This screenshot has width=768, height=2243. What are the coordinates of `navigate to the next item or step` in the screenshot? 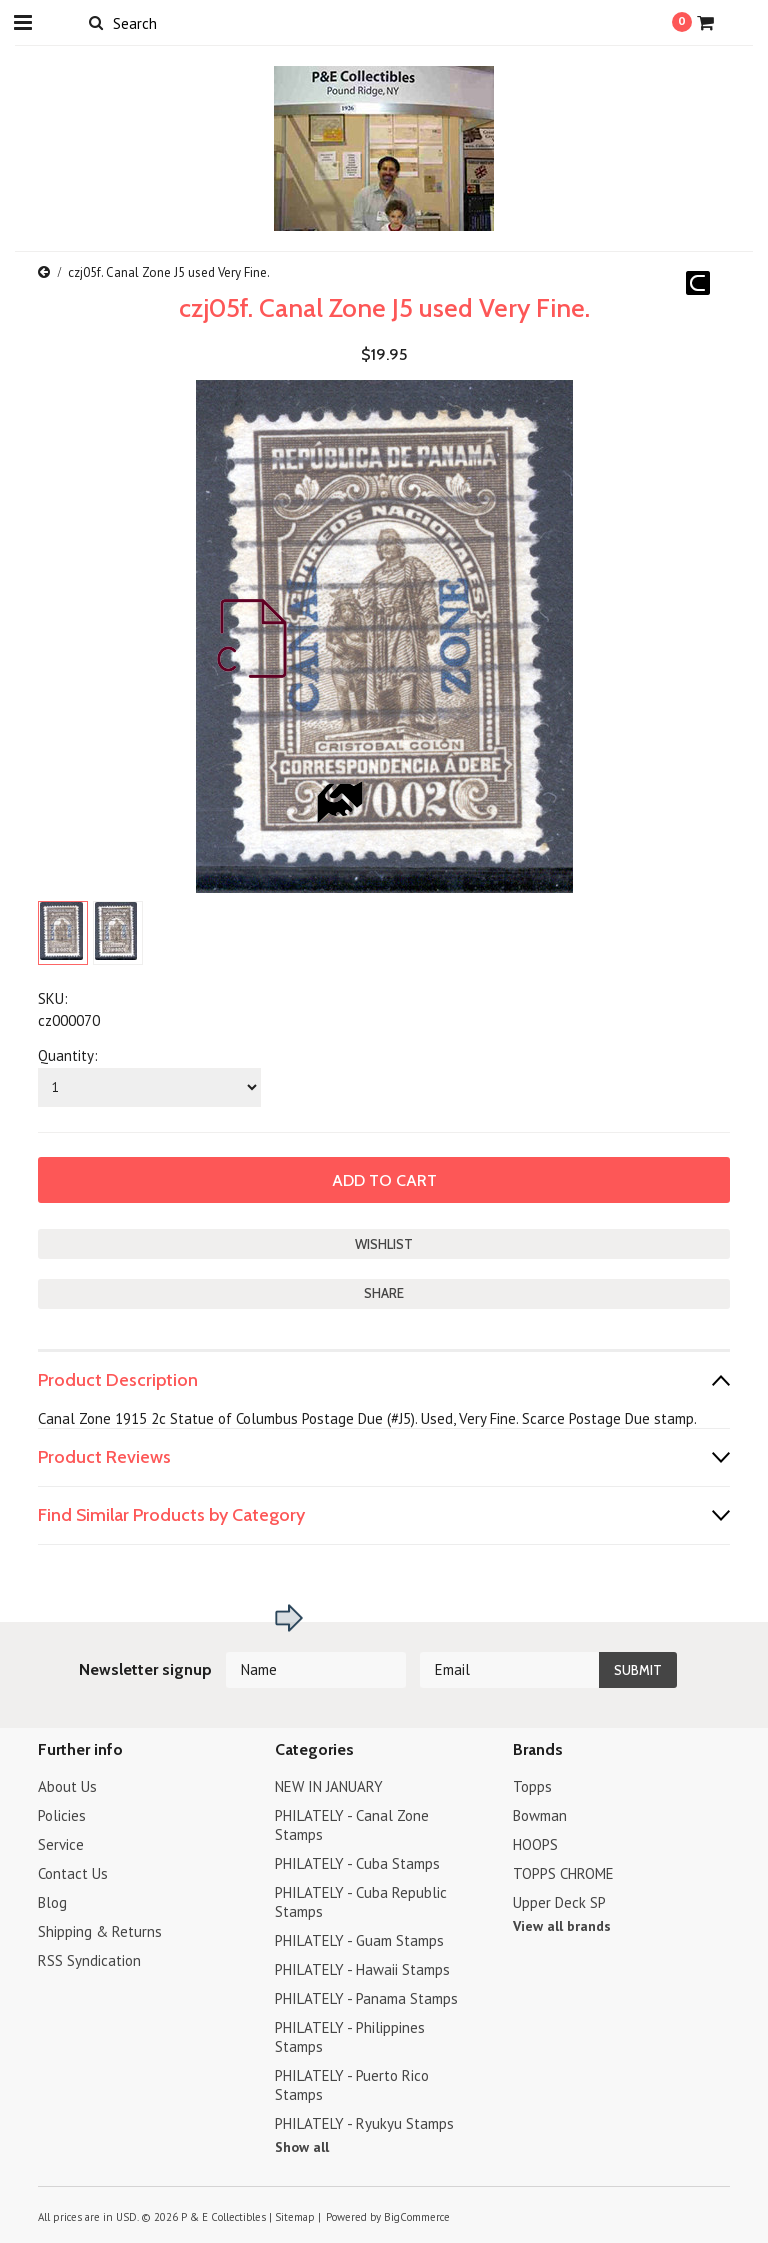 It's located at (288, 1618).